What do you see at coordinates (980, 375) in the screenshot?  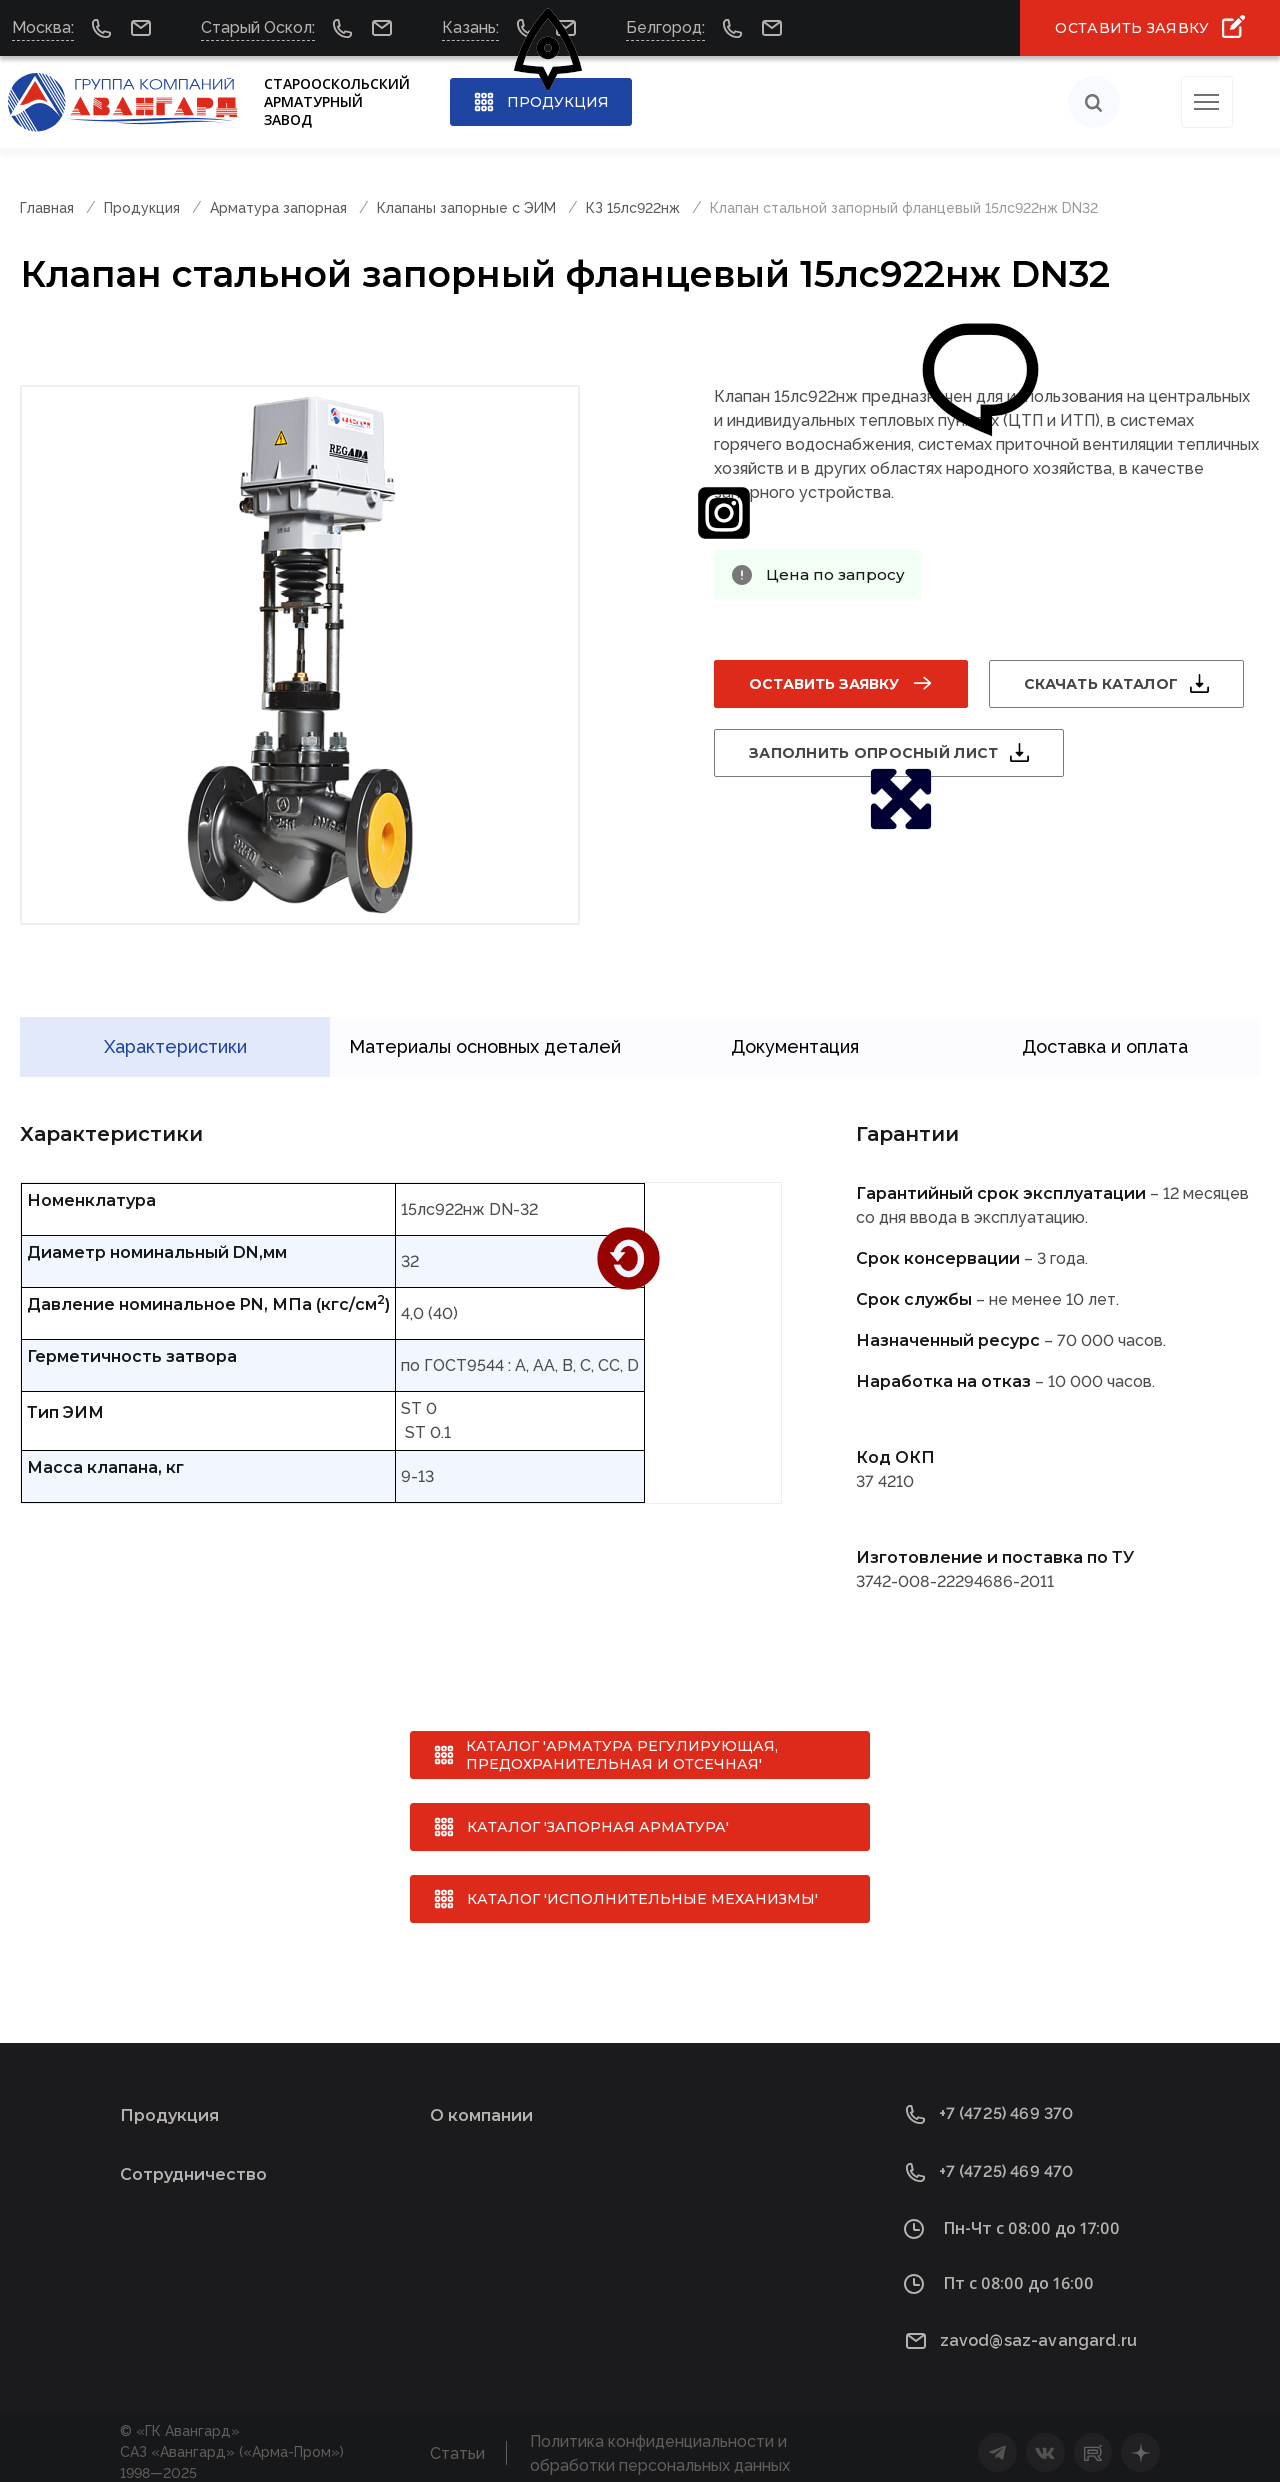 I see `open chat or messaging` at bounding box center [980, 375].